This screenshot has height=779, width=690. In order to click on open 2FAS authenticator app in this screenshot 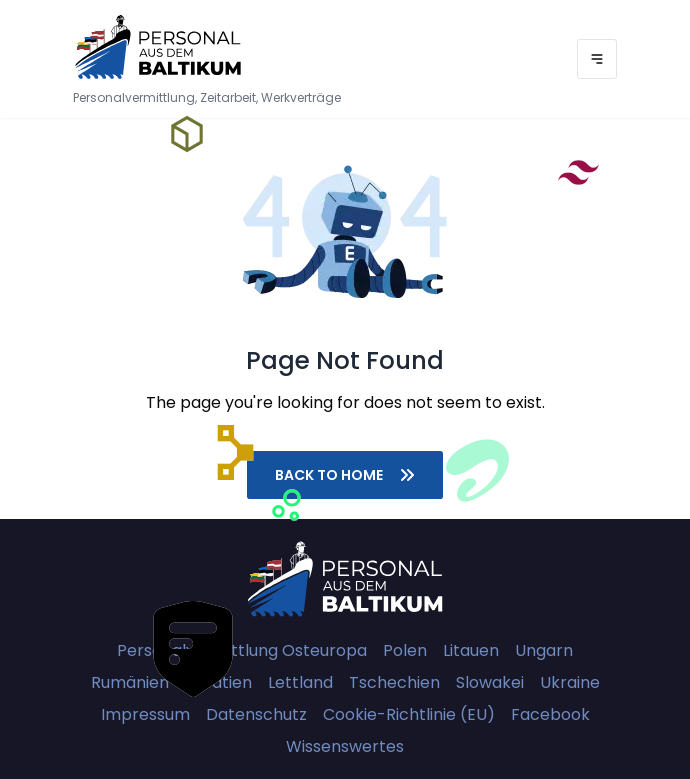, I will do `click(193, 649)`.